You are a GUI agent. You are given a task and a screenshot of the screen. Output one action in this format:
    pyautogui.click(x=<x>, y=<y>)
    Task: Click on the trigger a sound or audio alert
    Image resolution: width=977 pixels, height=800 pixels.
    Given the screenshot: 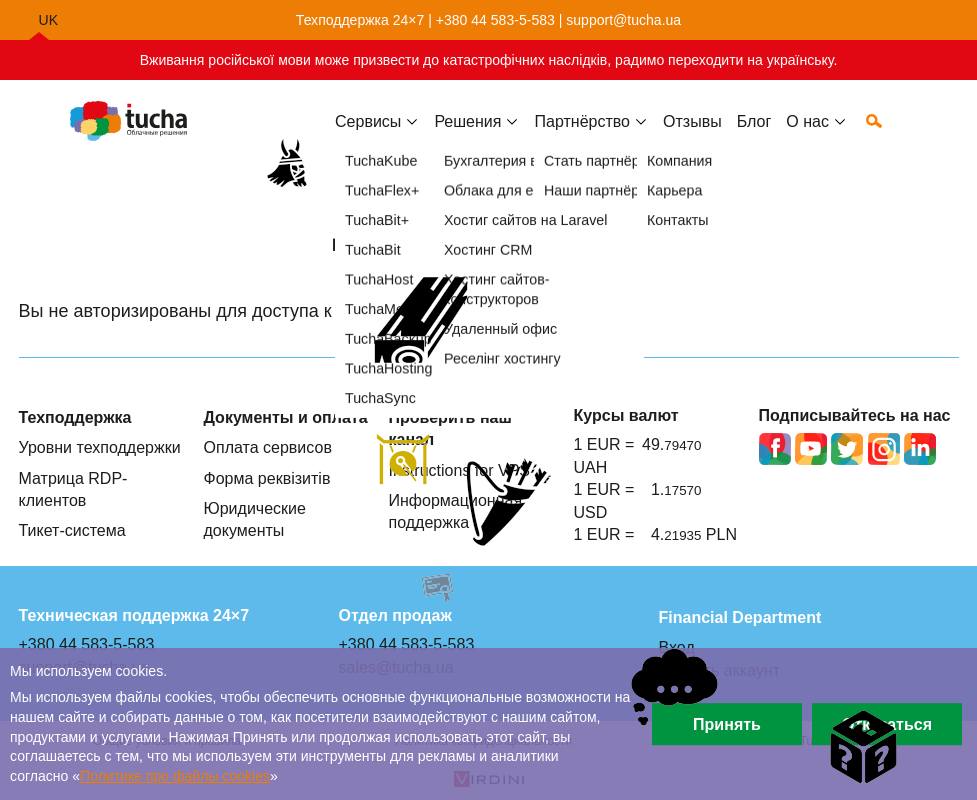 What is the action you would take?
    pyautogui.click(x=403, y=459)
    